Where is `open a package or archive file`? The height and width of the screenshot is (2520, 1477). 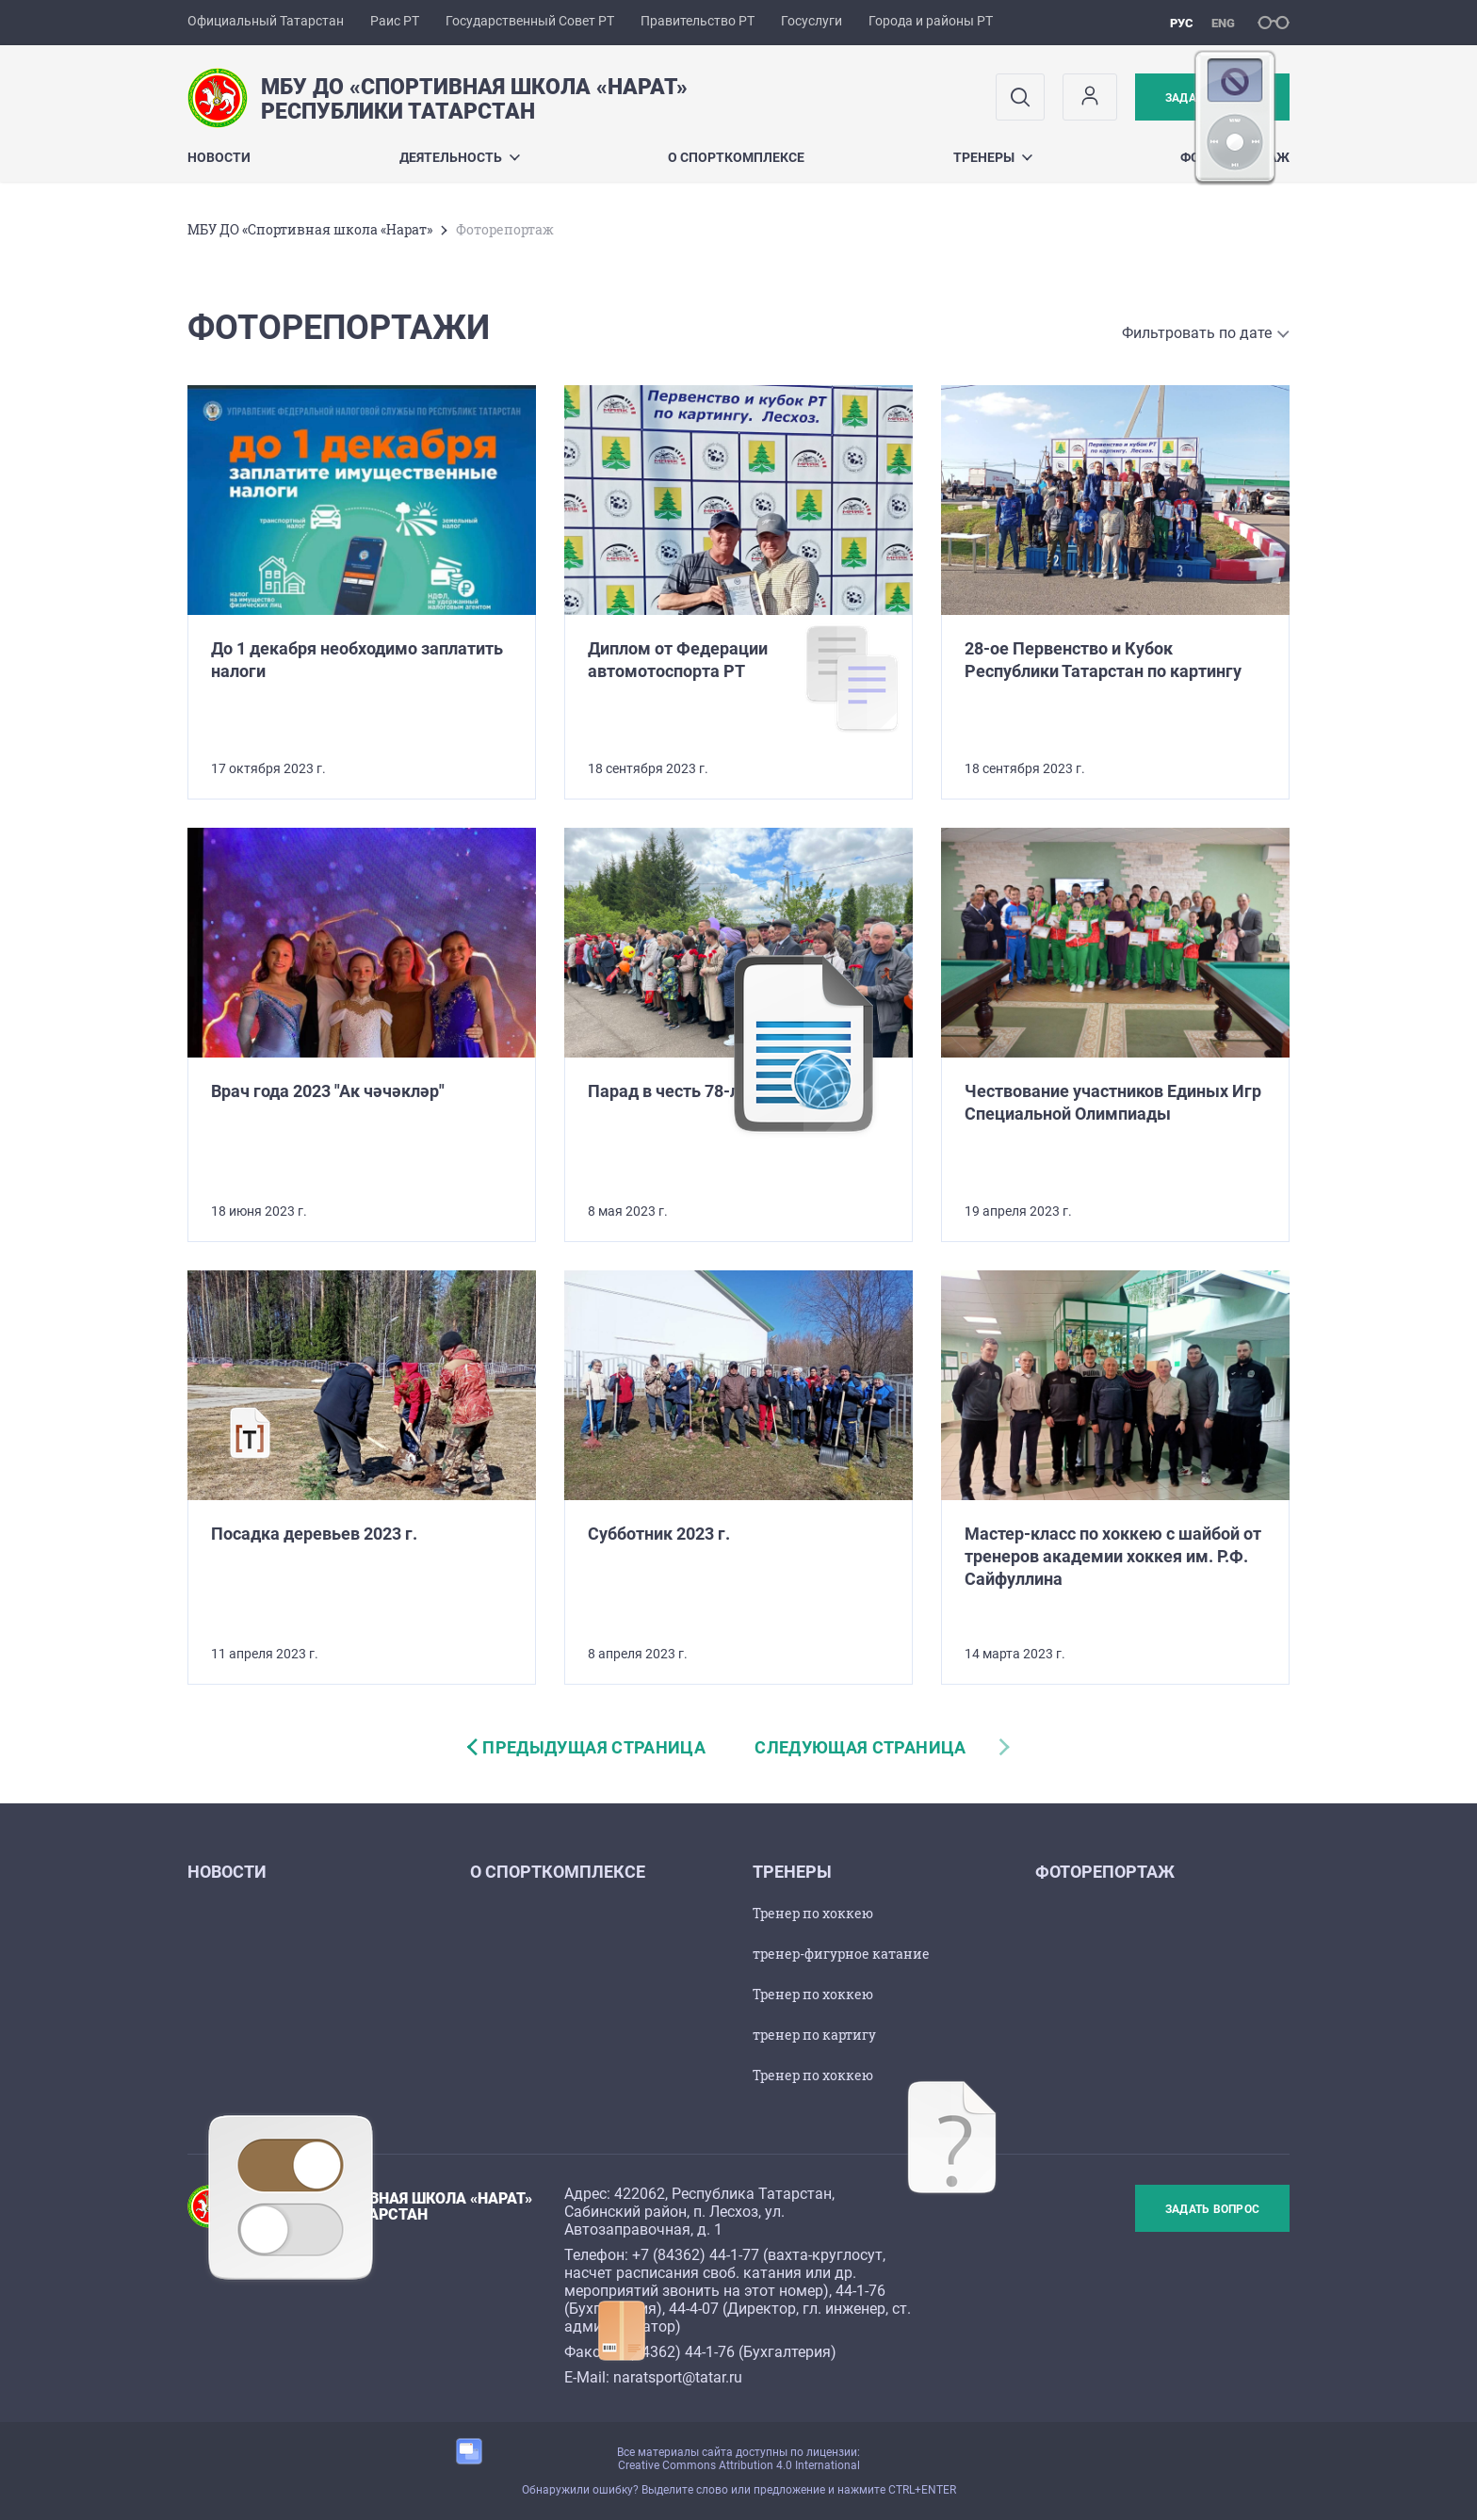 open a package or archive file is located at coordinates (622, 2331).